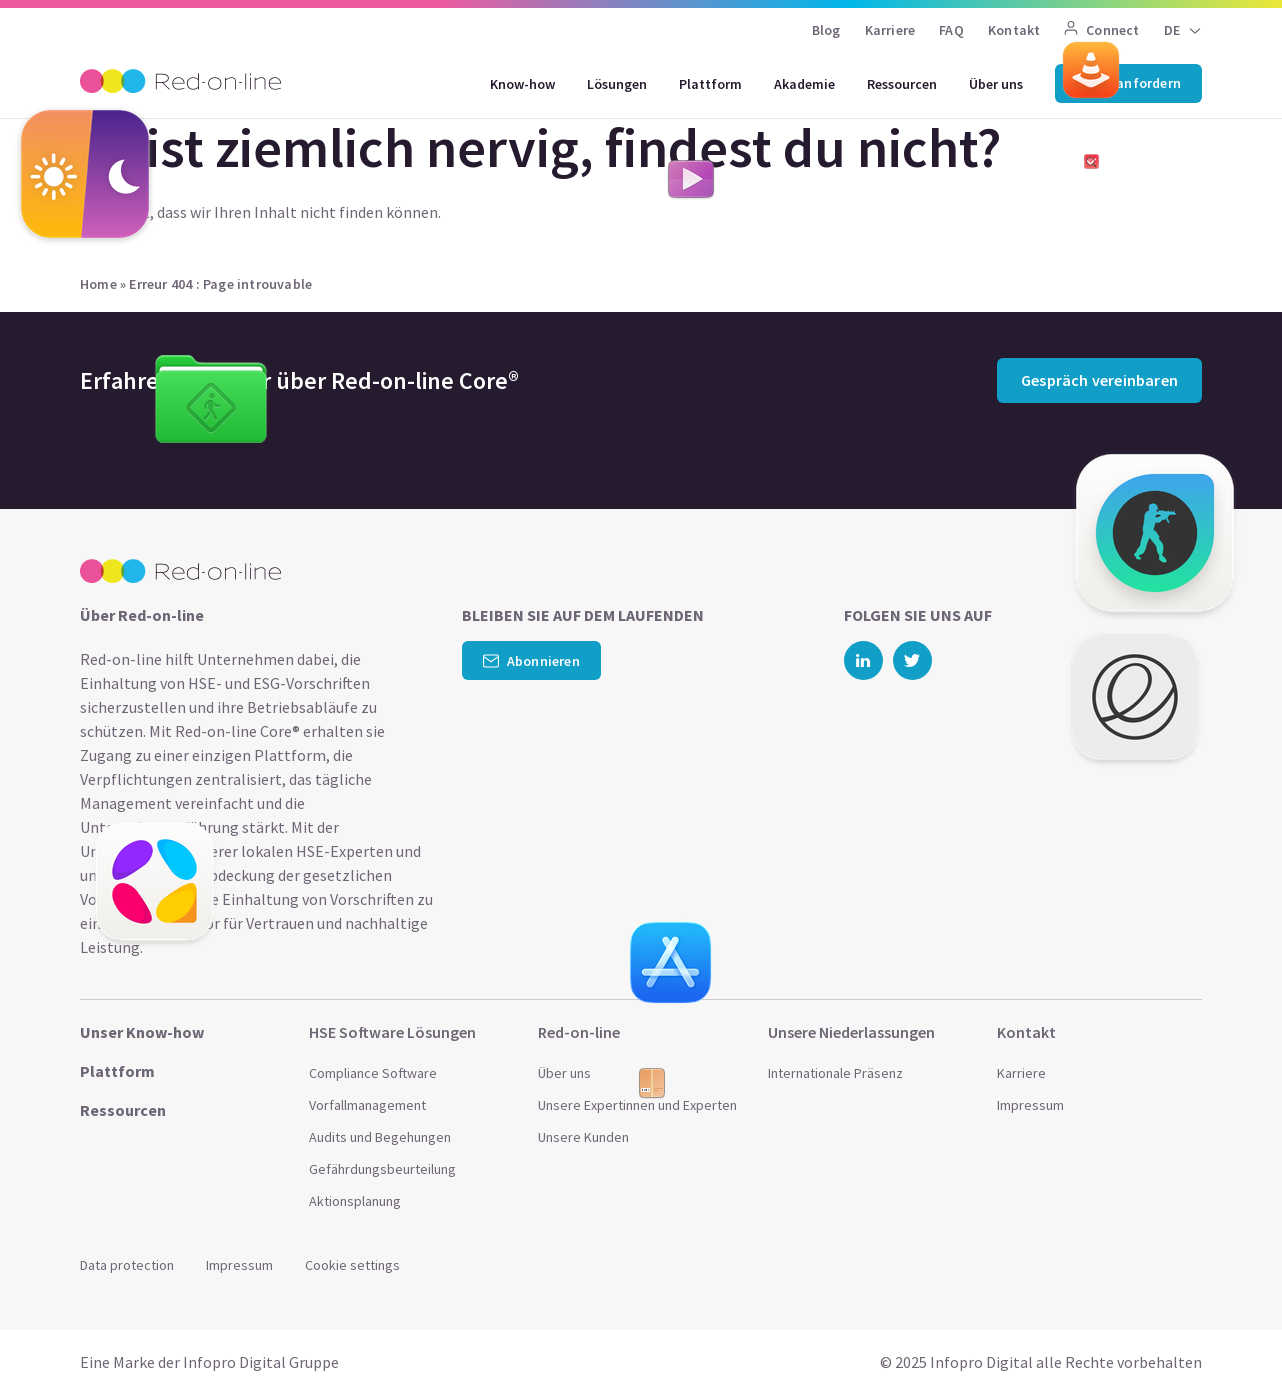 This screenshot has height=1394, width=1282. Describe the element at coordinates (1091, 161) in the screenshot. I see `open dconf editor to modify system settings` at that location.